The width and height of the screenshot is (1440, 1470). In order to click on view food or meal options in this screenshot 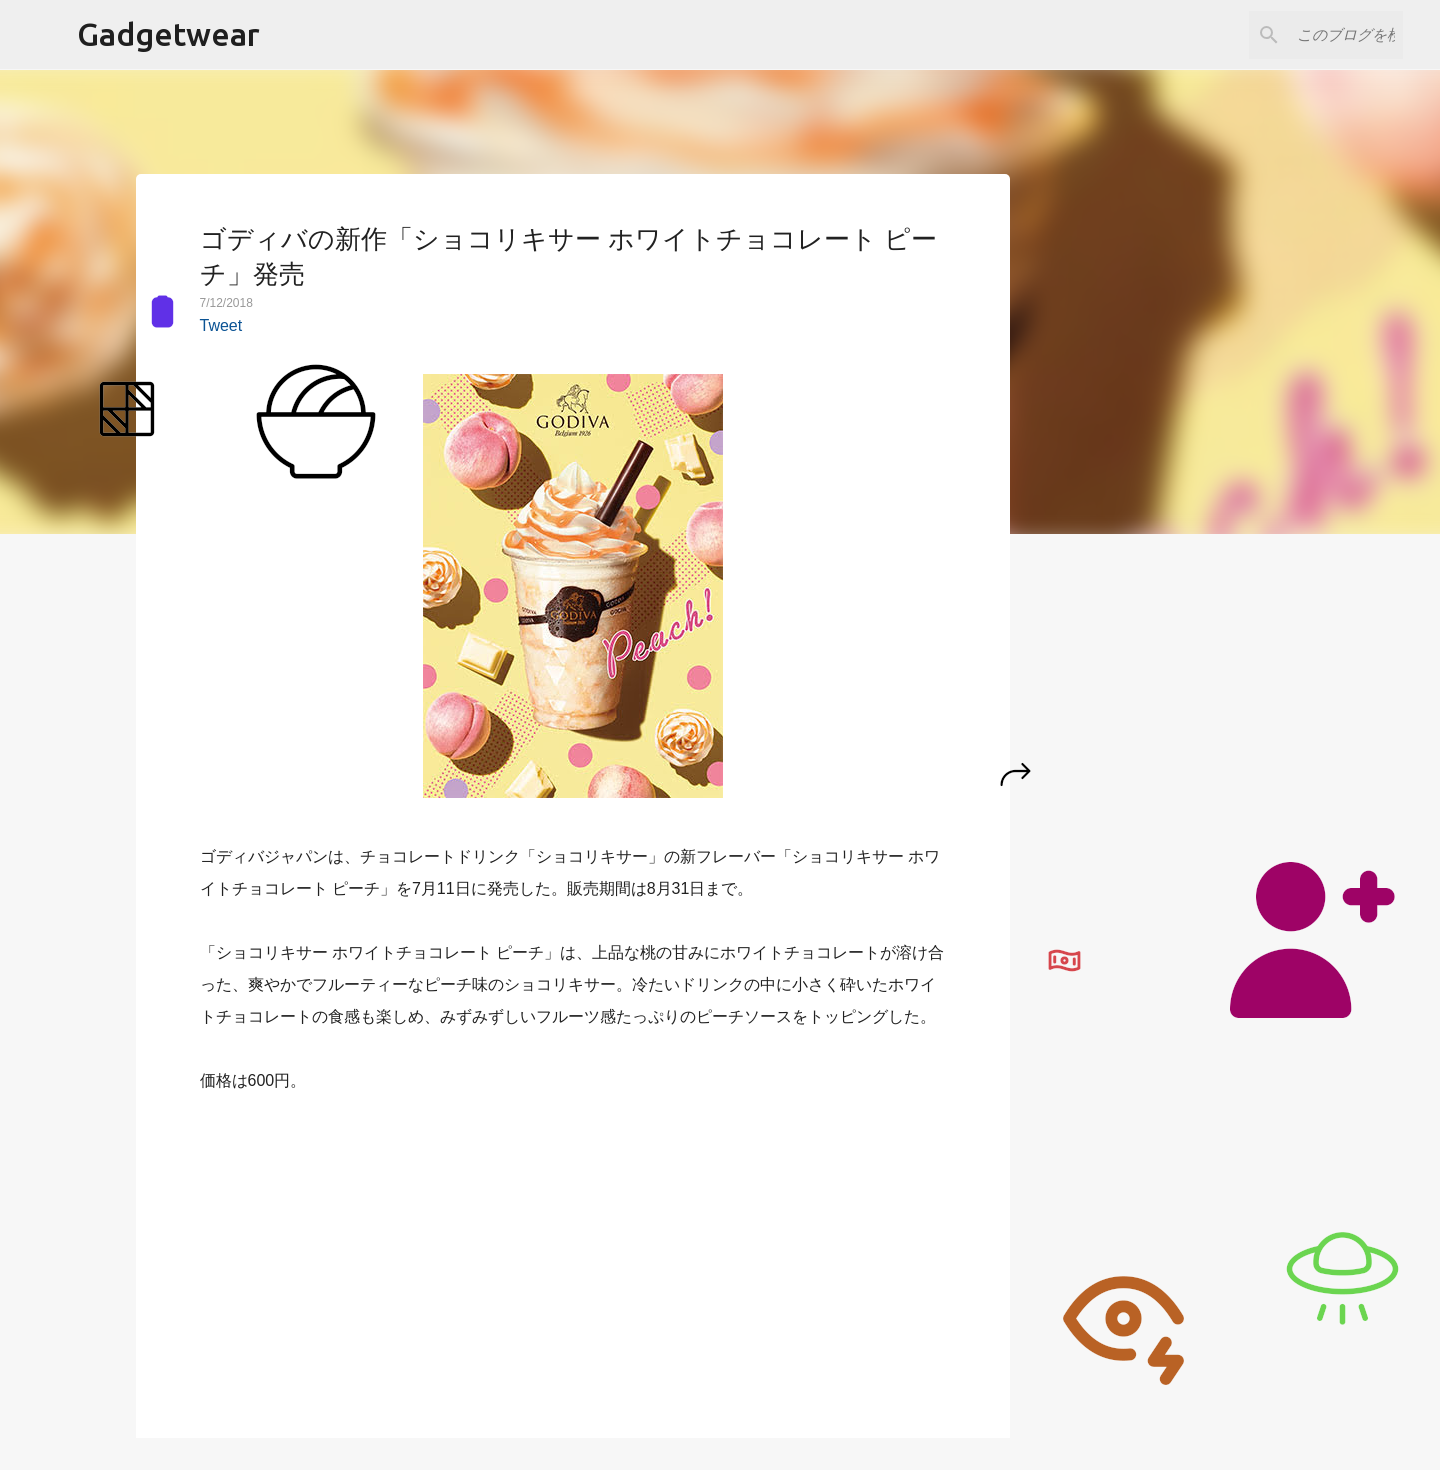, I will do `click(316, 424)`.